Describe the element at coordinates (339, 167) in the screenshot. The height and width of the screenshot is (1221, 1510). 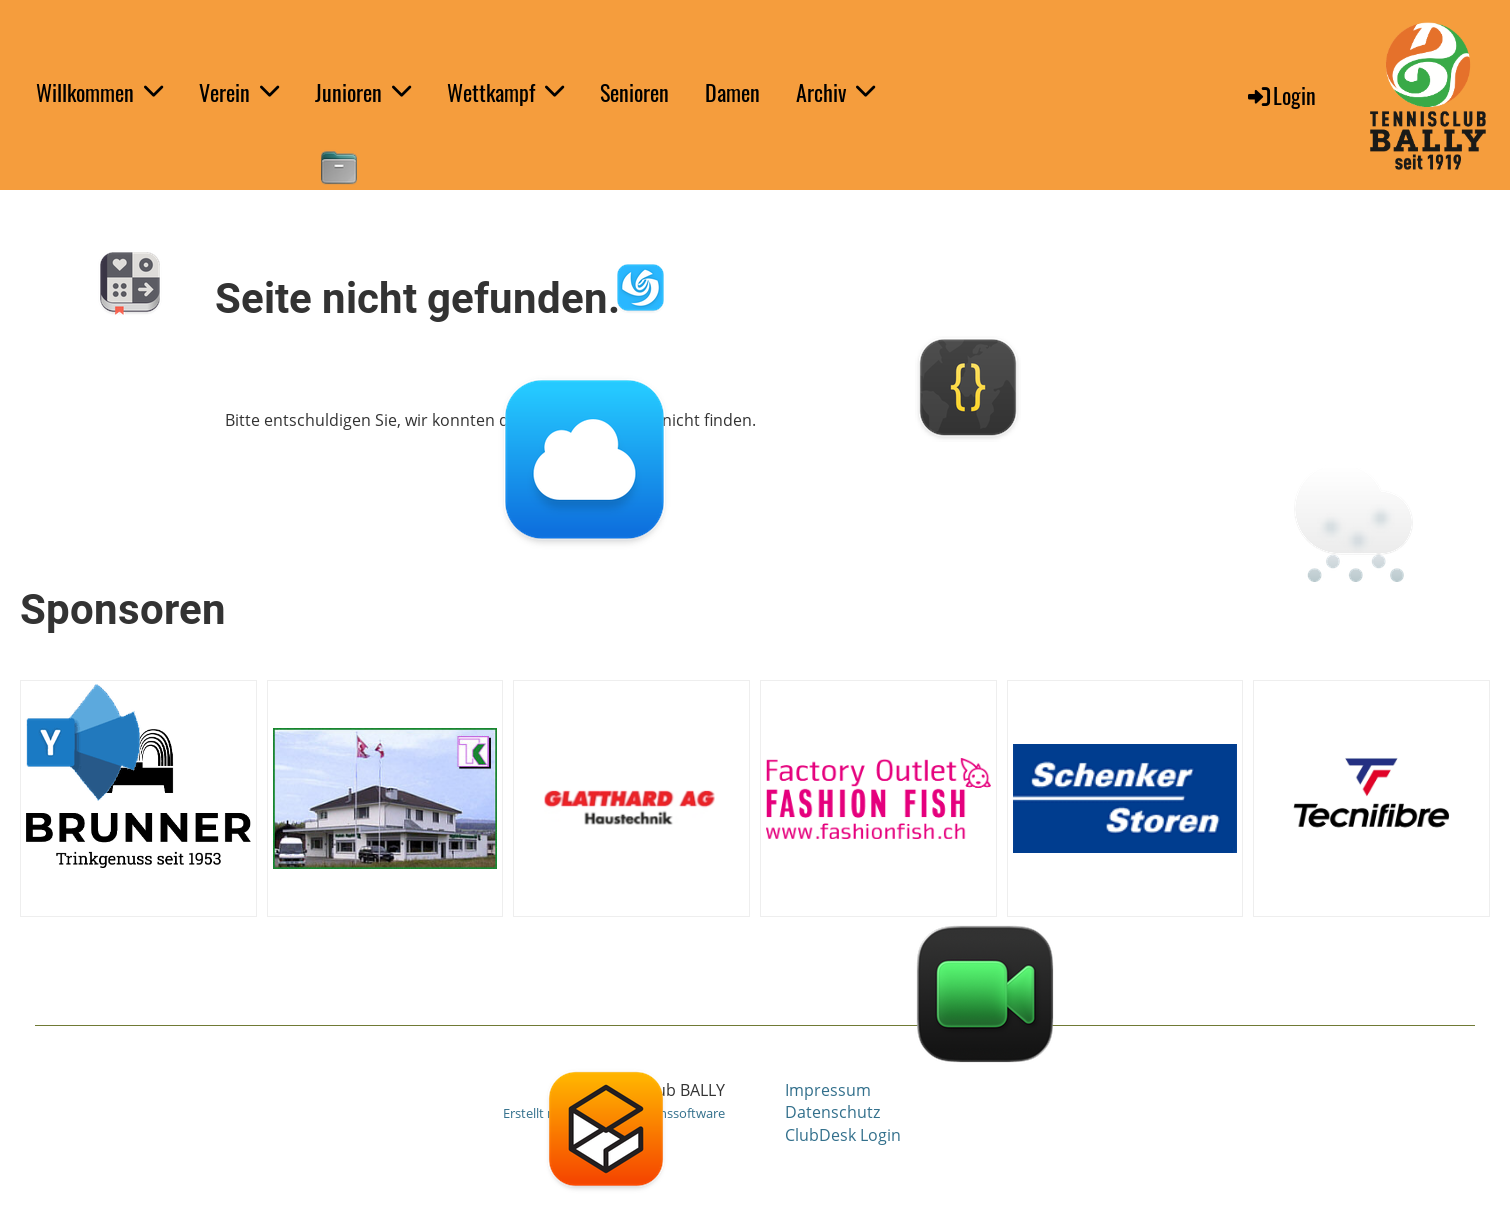
I see `open the file manager` at that location.